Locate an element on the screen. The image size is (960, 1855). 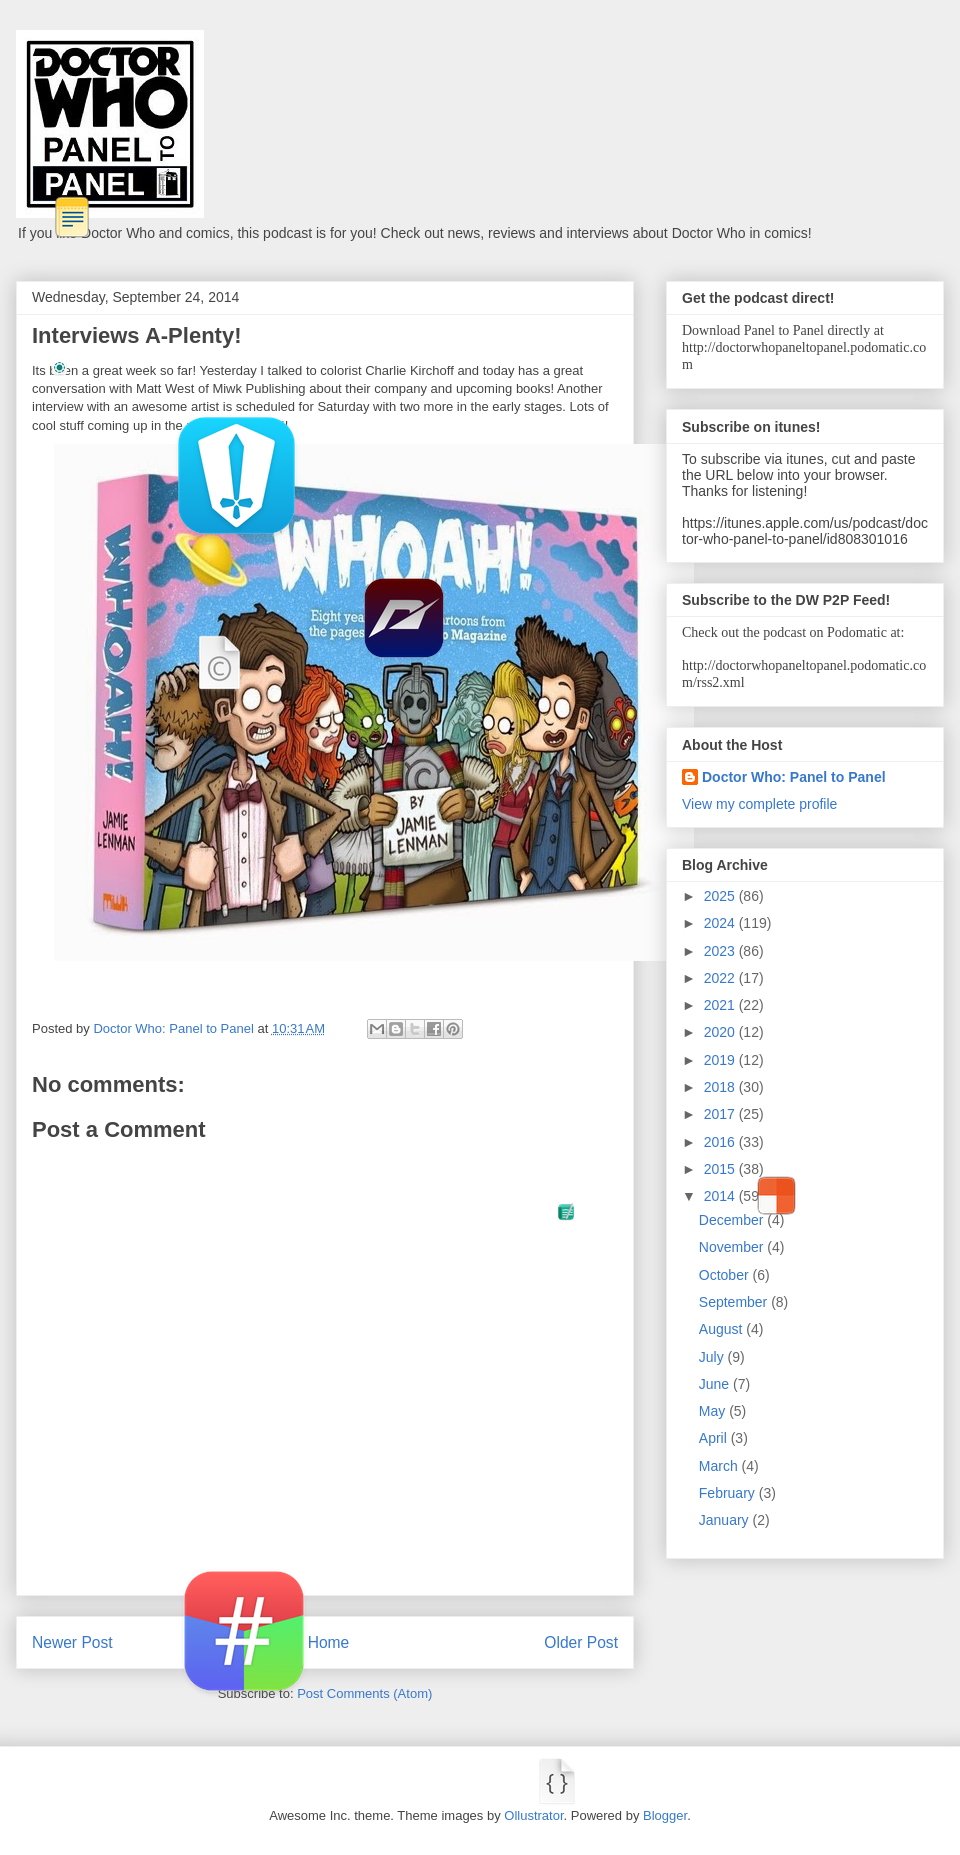
open heroic games launcher is located at coordinates (236, 475).